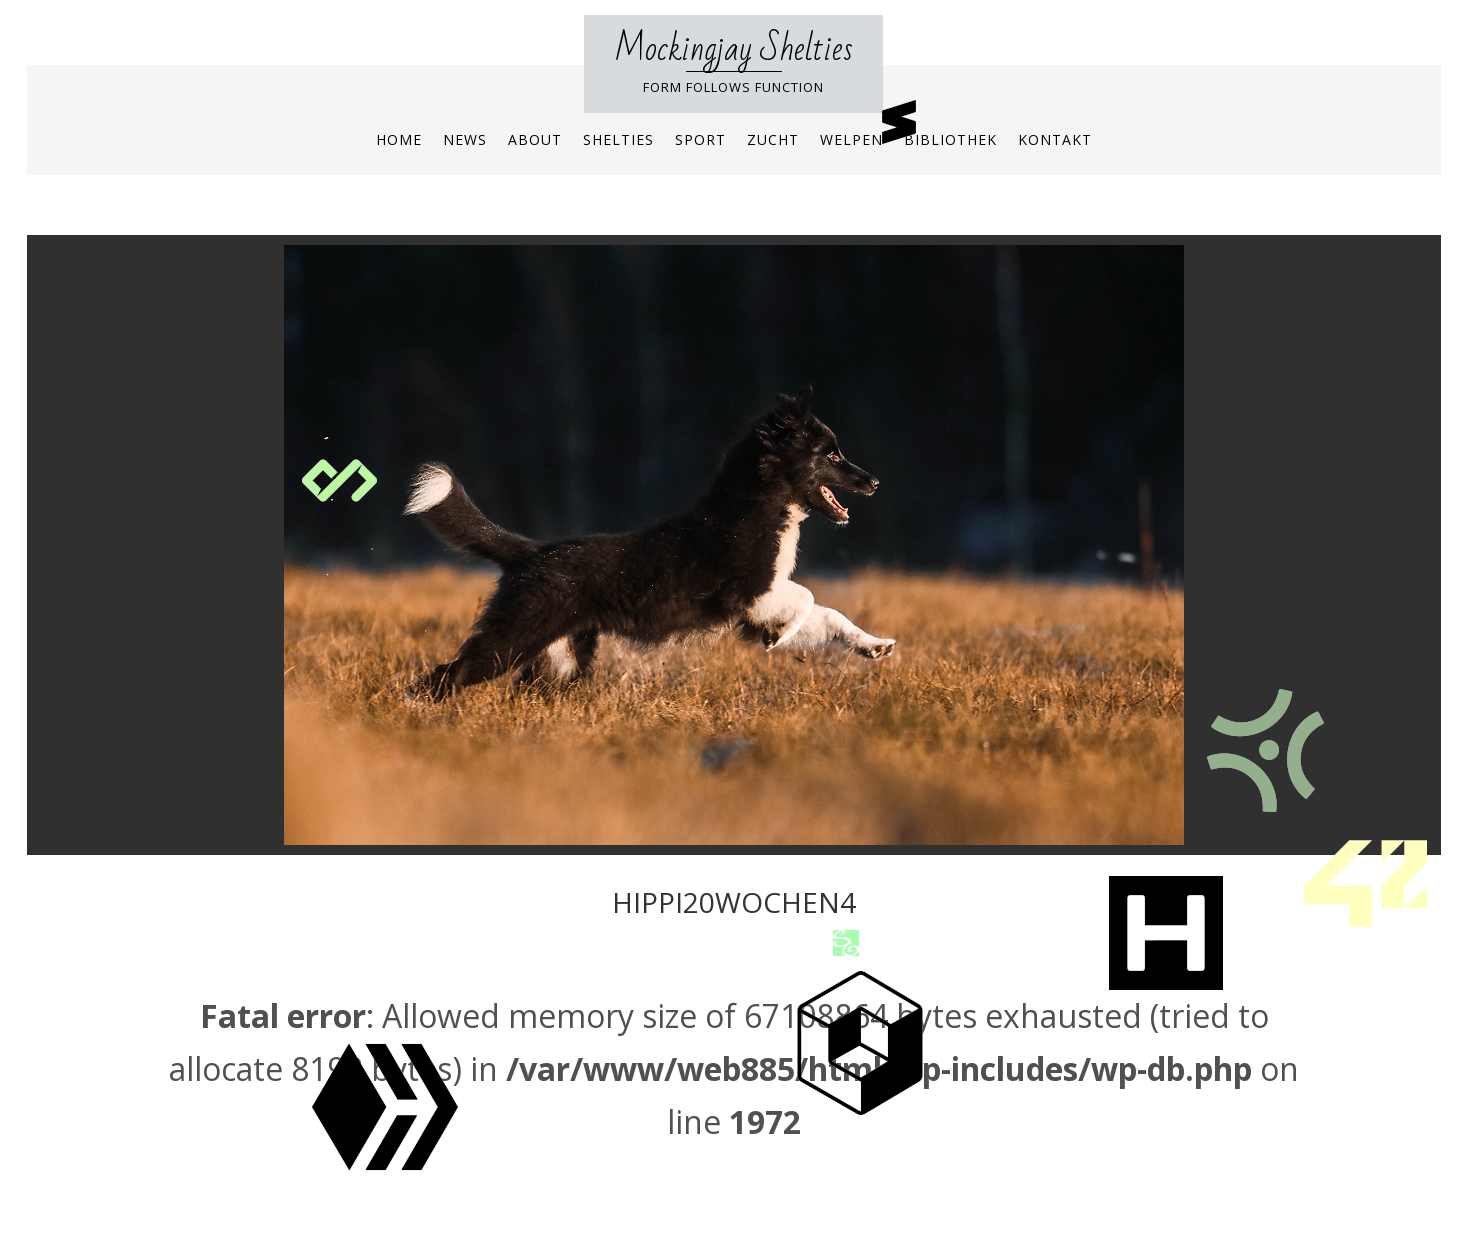 Image resolution: width=1468 pixels, height=1251 pixels. Describe the element at coordinates (339, 480) in the screenshot. I see `open daily.dev app` at that location.